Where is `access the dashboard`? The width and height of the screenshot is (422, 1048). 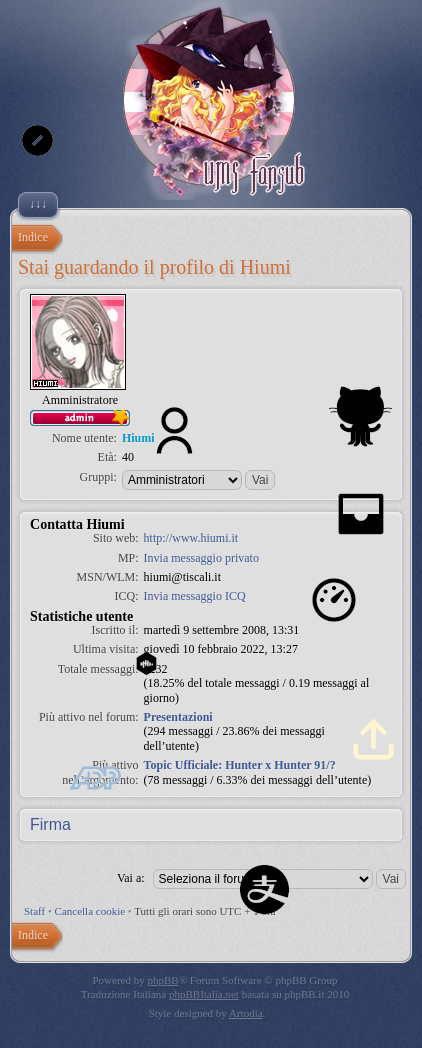 access the dashboard is located at coordinates (334, 600).